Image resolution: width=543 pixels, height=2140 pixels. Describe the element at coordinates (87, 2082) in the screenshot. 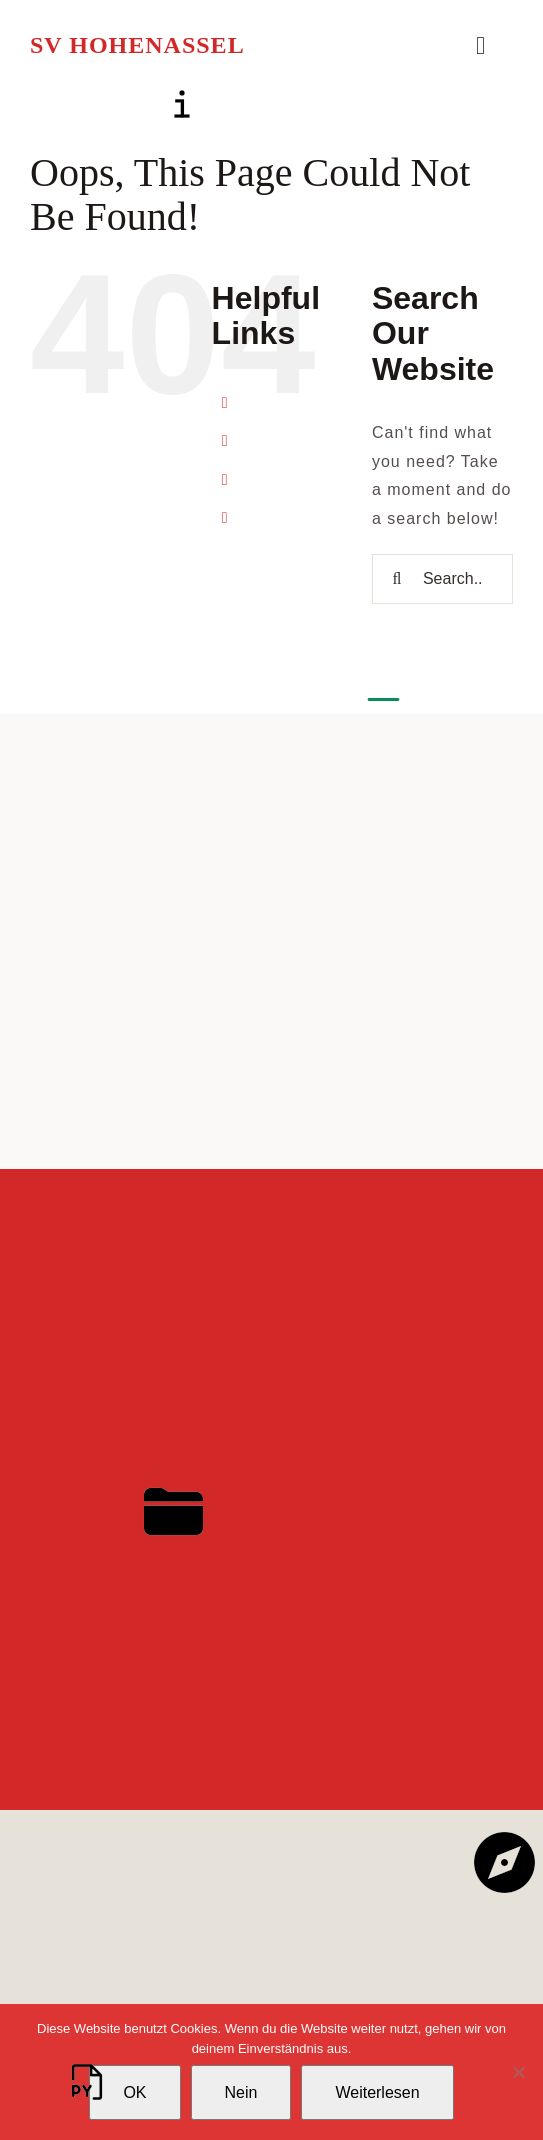

I see `a python script or .py file` at that location.